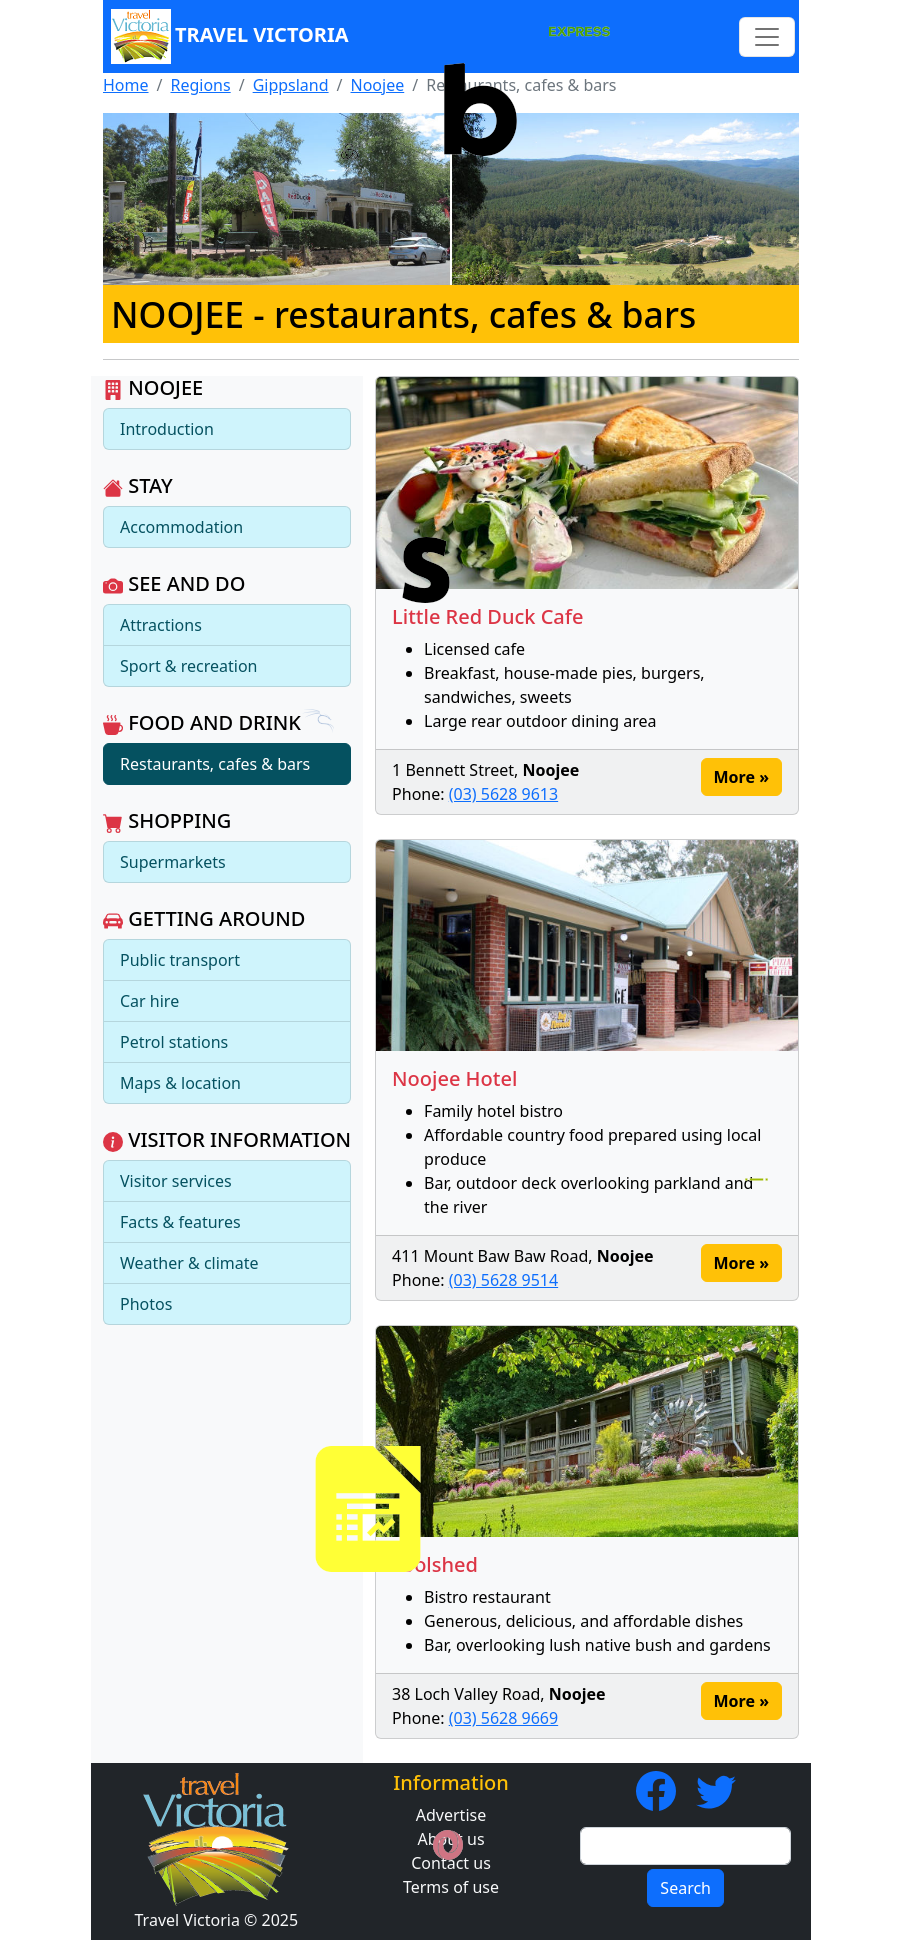  I want to click on open LibreOffice Impress presentation software, so click(368, 1509).